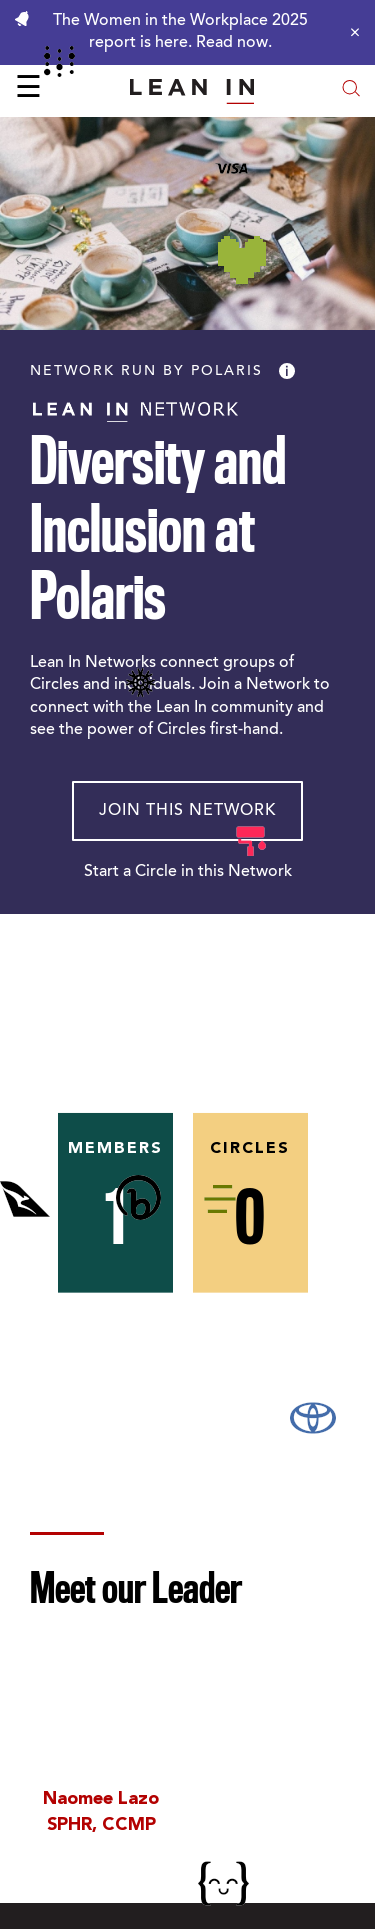 The height and width of the screenshot is (1929, 375). Describe the element at coordinates (25, 1199) in the screenshot. I see `open the Qantas airline app` at that location.